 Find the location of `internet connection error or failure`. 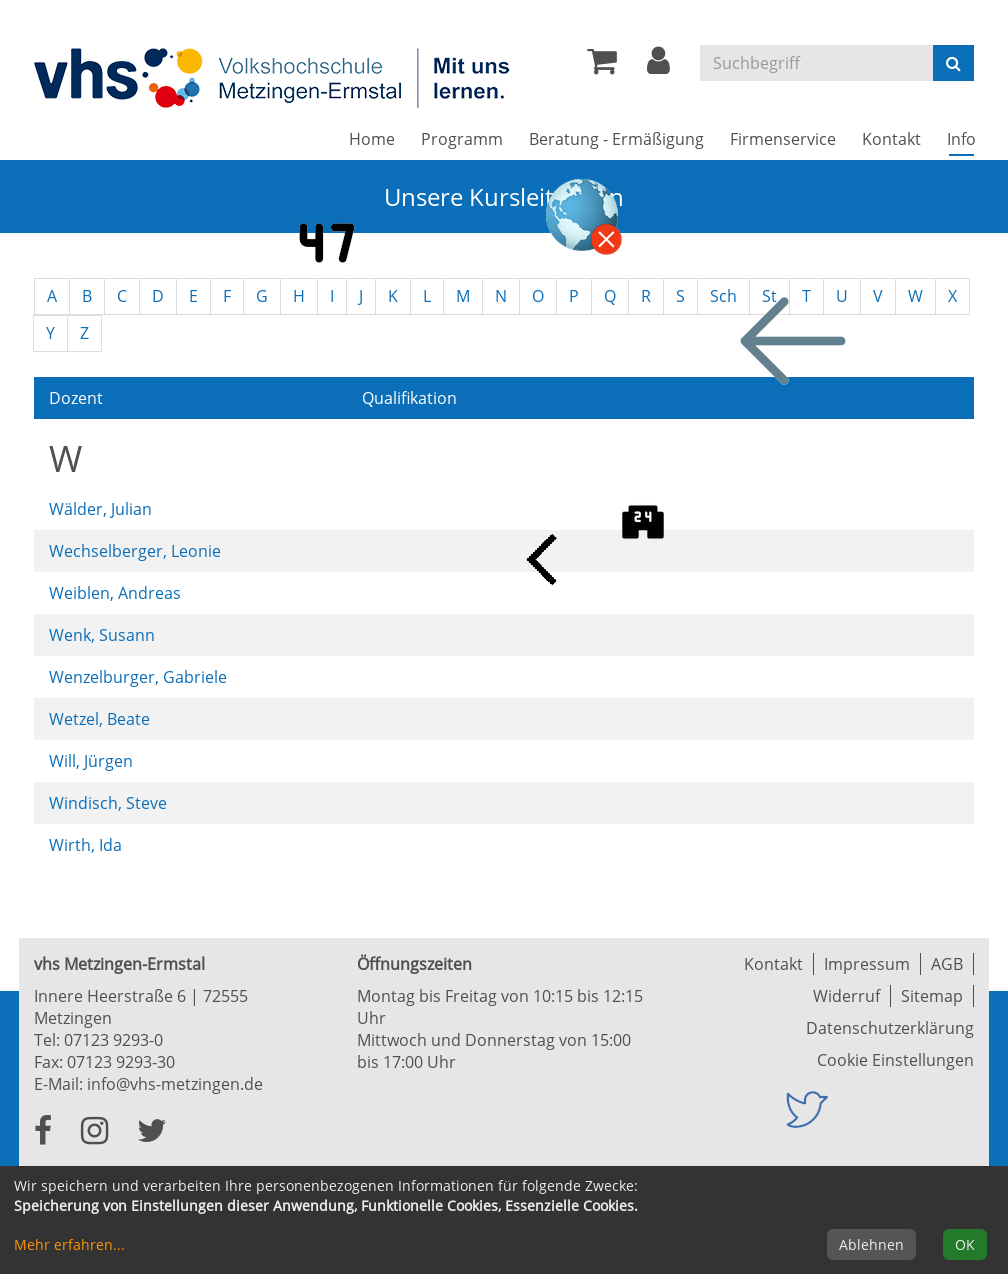

internet connection error or failure is located at coordinates (582, 215).